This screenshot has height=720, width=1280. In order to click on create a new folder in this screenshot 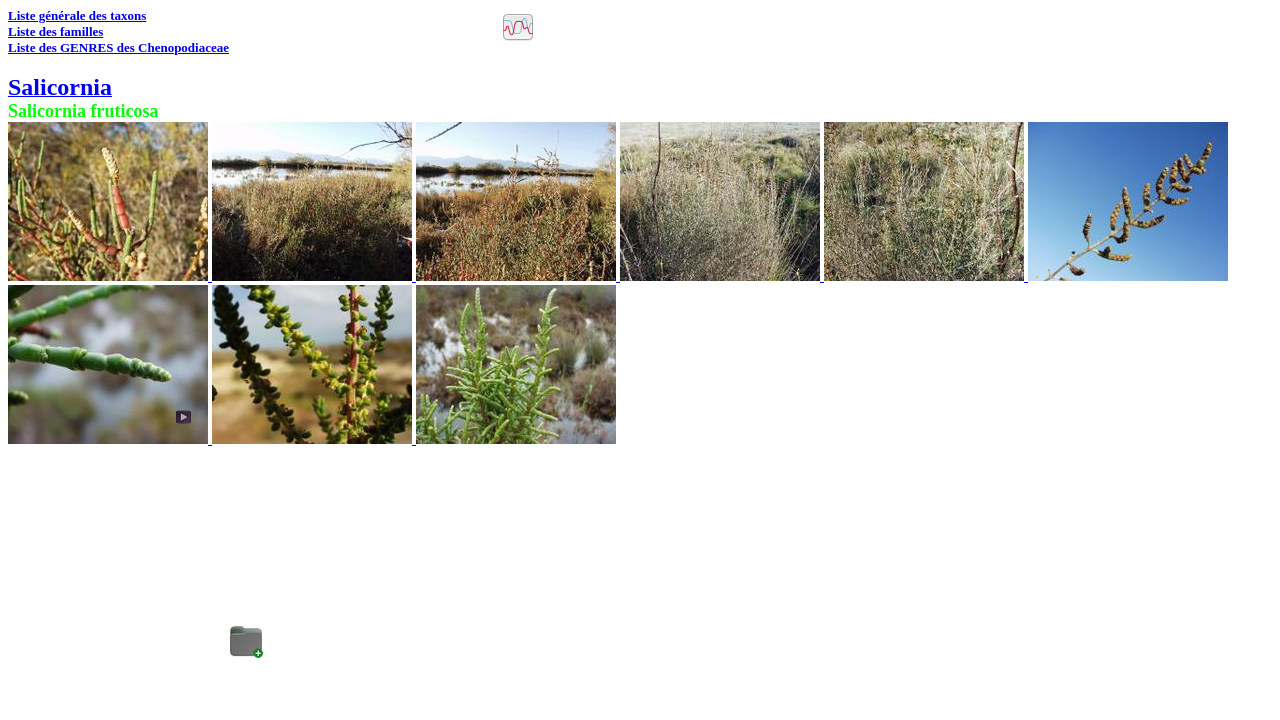, I will do `click(246, 641)`.